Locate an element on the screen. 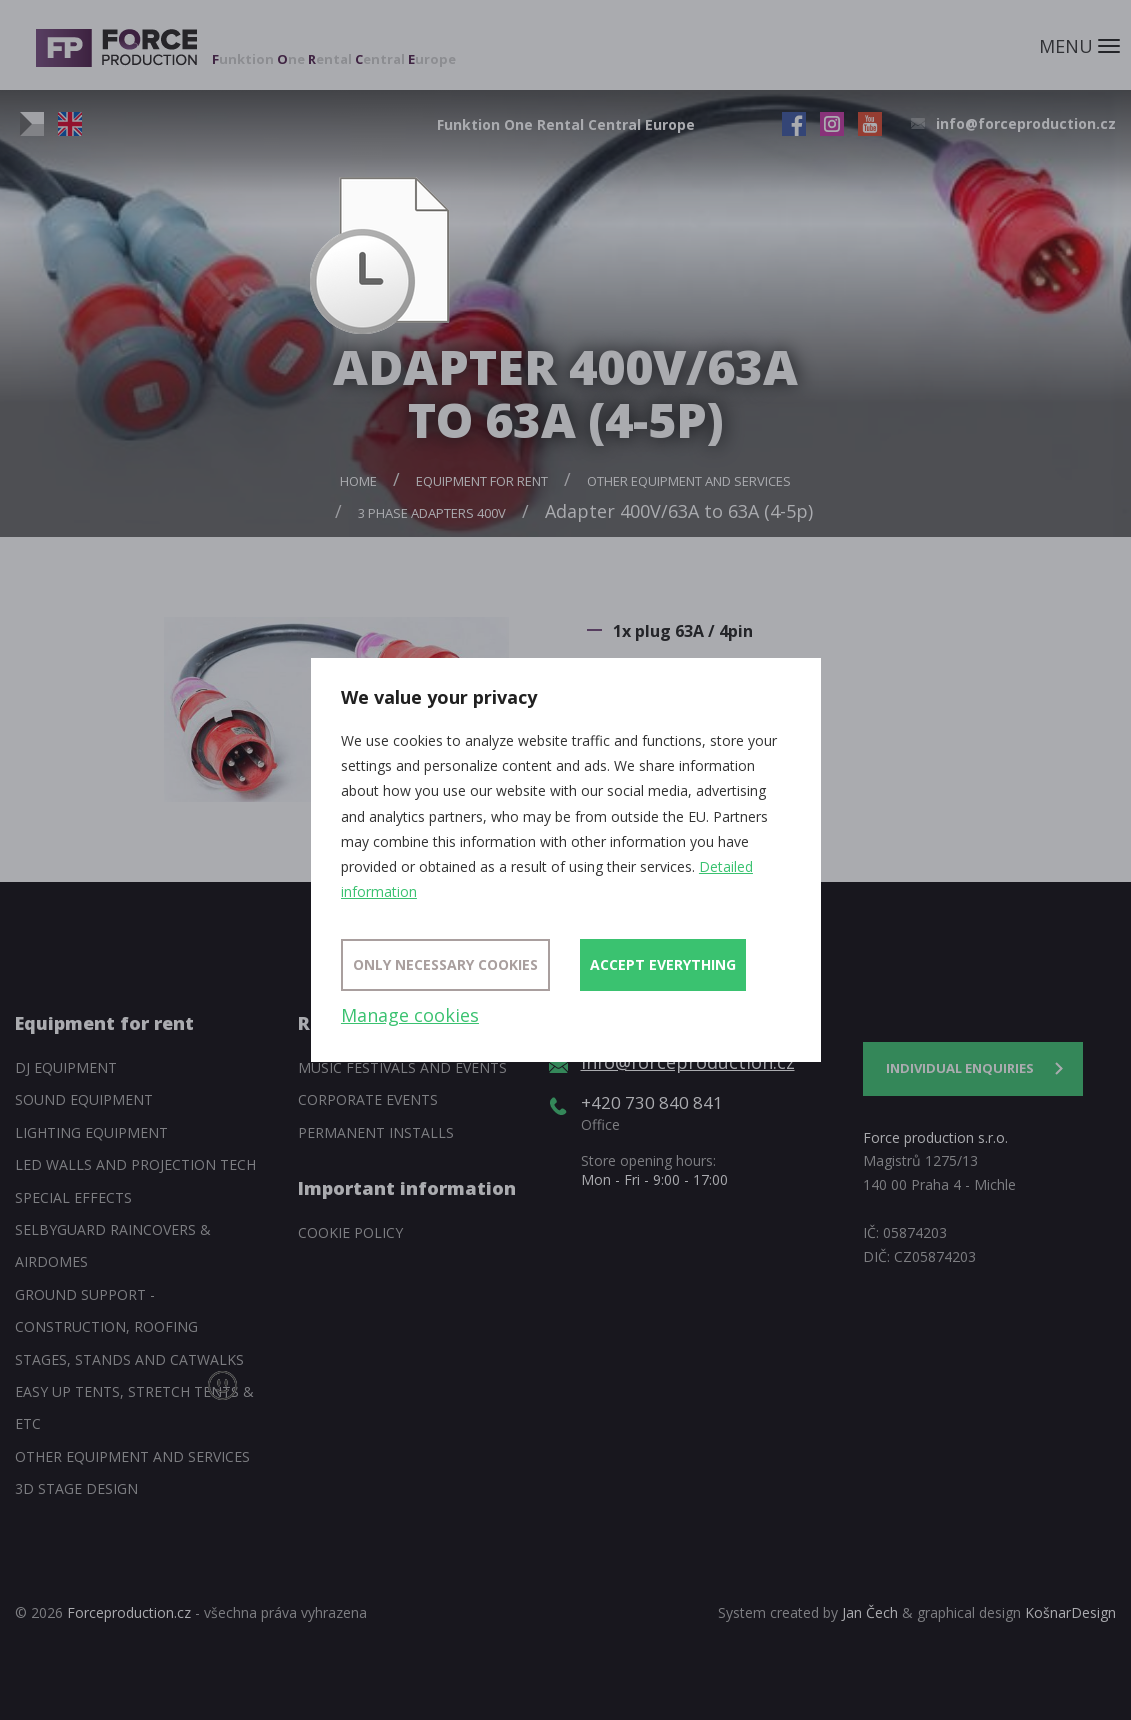 Image resolution: width=1131 pixels, height=1720 pixels. access people and smiley emoji category is located at coordinates (222, 1385).